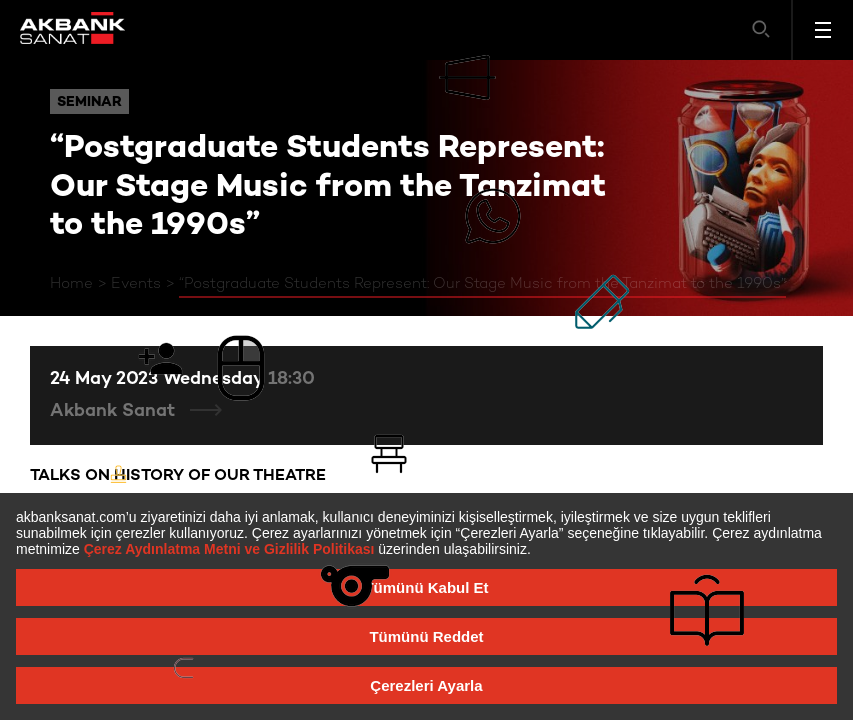 This screenshot has width=853, height=720. I want to click on indicates a proper subset relationship in mathematical notation, so click(184, 668).